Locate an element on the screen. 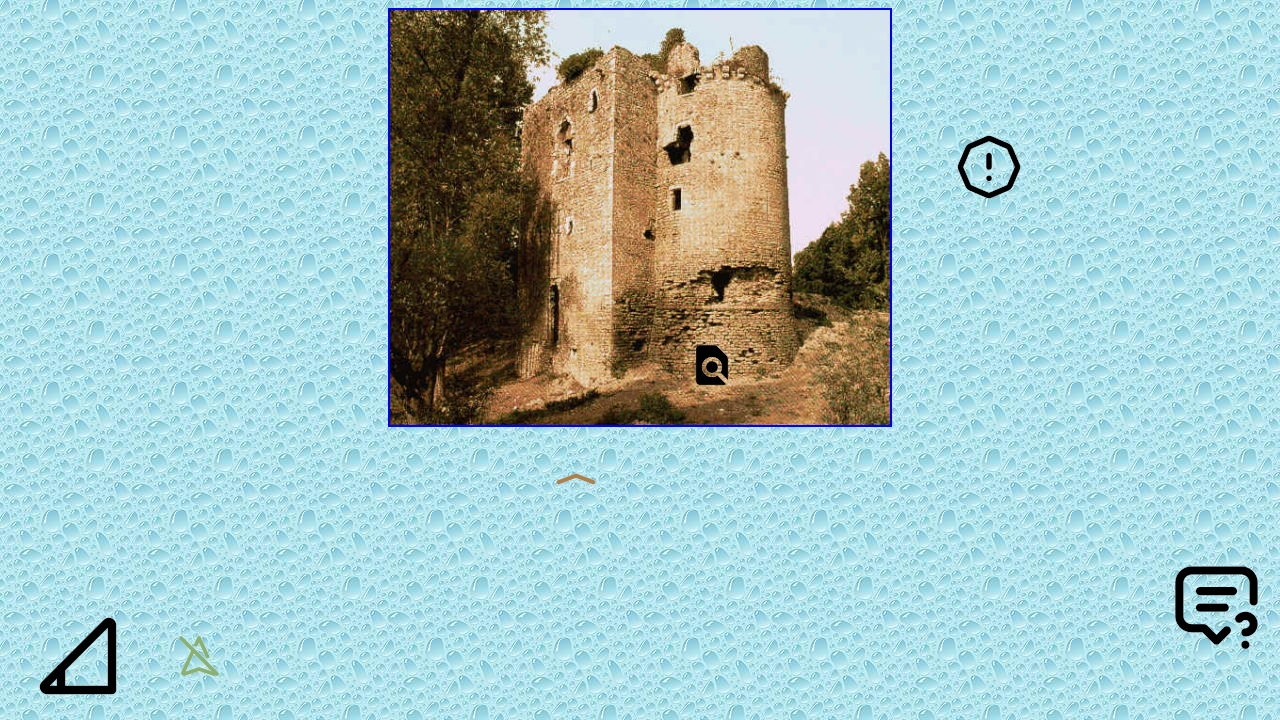  collapse or minimize a section is located at coordinates (576, 480).